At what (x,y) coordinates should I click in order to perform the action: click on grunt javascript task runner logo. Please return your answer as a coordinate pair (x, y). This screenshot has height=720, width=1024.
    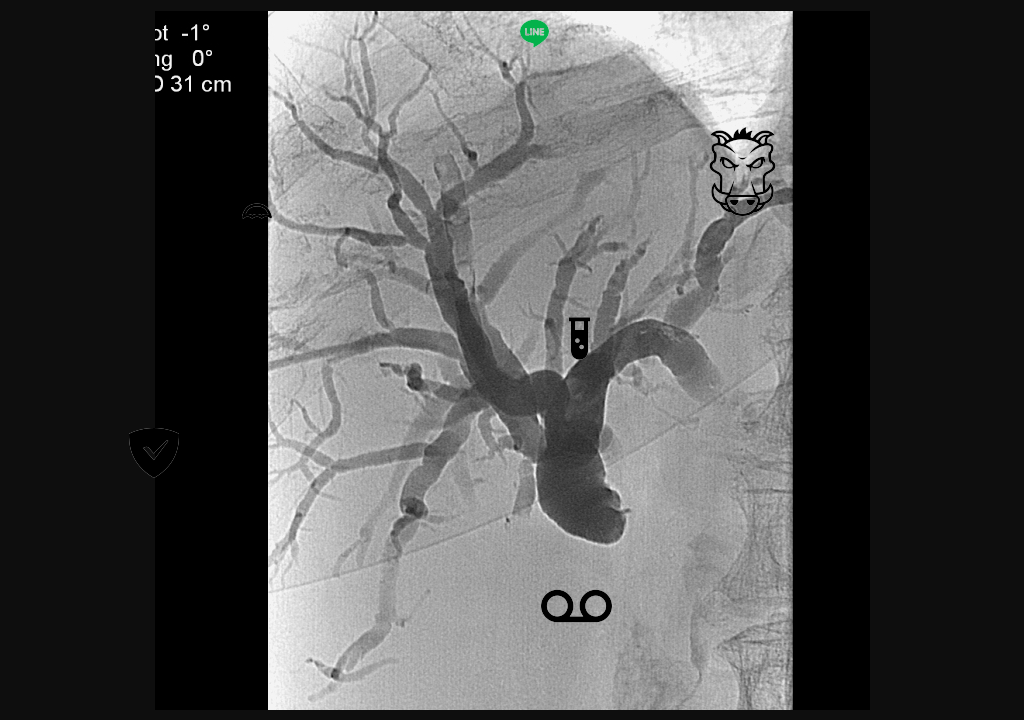
    Looking at the image, I should click on (742, 171).